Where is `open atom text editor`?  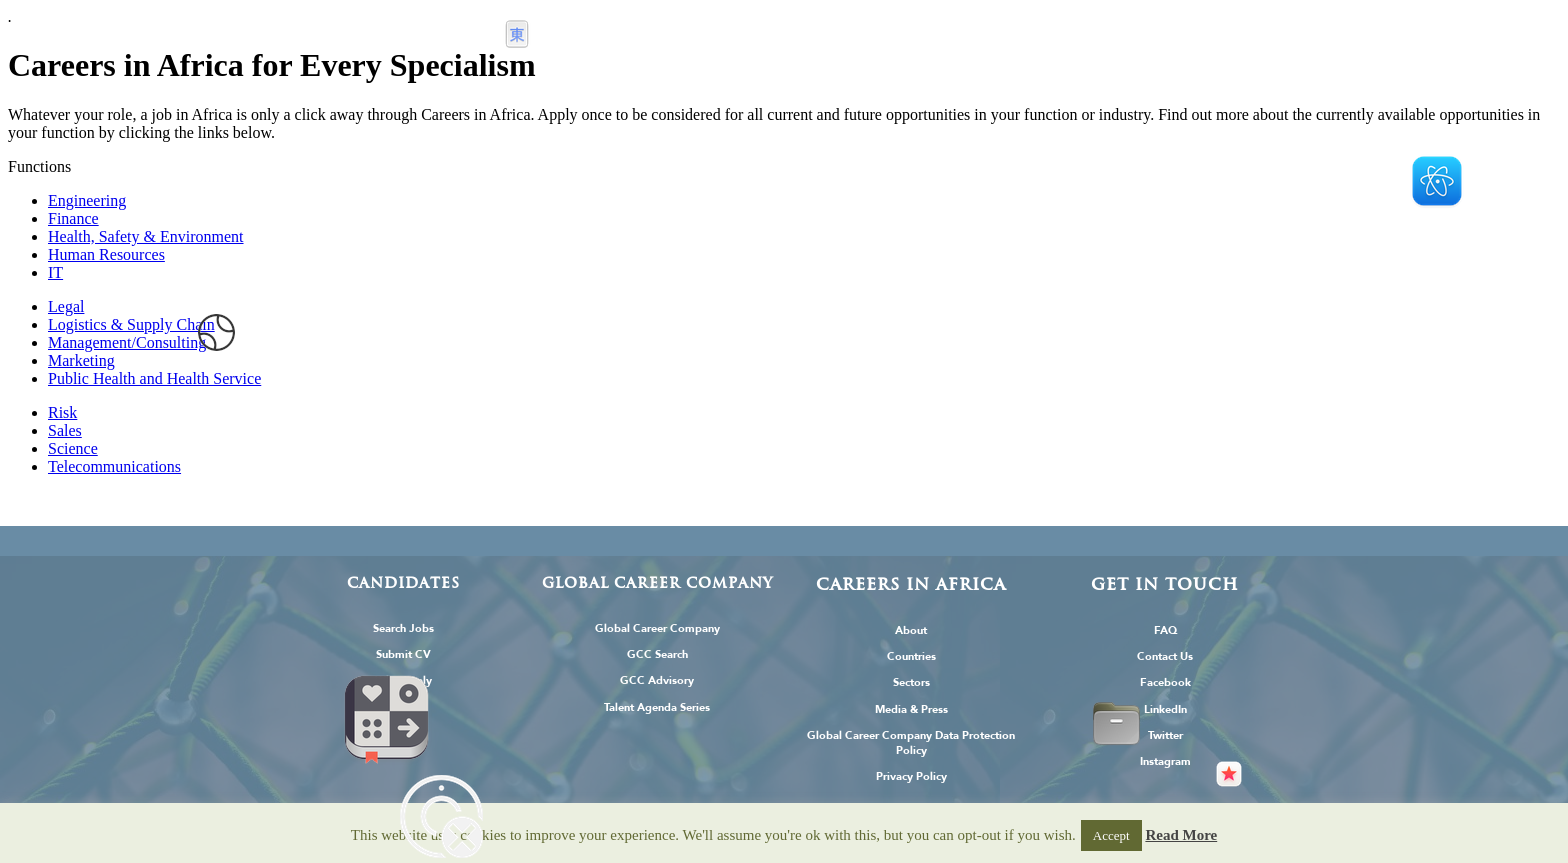 open atom text editor is located at coordinates (1437, 181).